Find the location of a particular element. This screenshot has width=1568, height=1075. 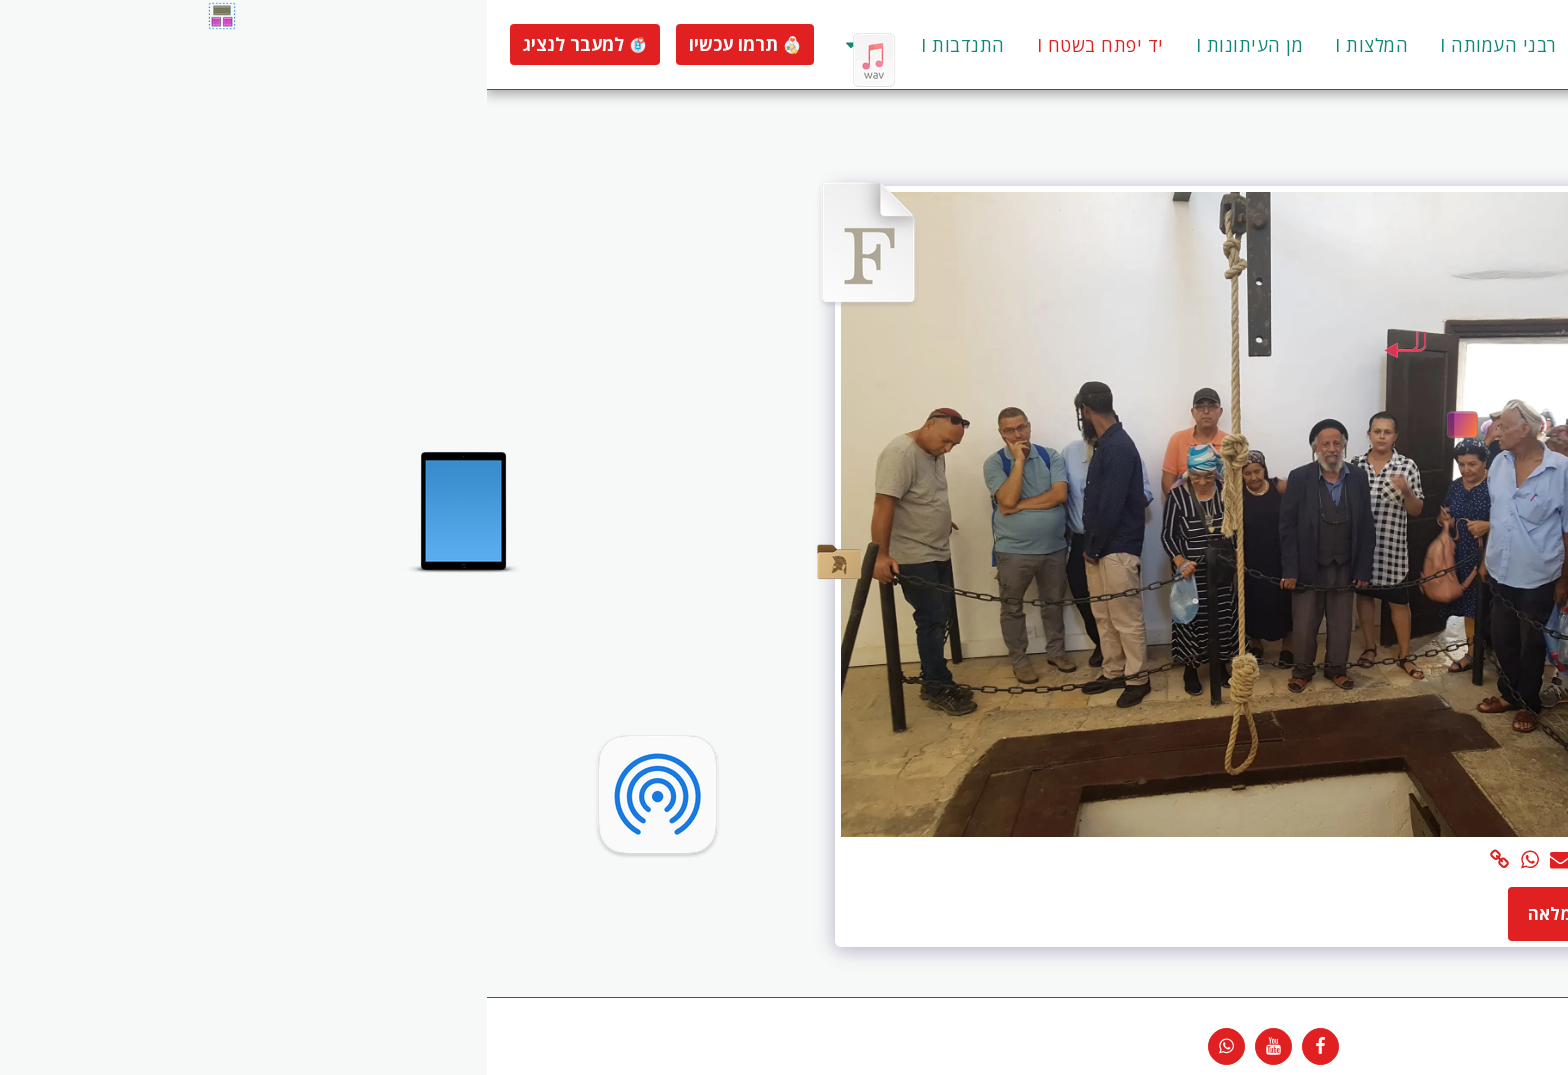

select all items in the current view is located at coordinates (222, 16).